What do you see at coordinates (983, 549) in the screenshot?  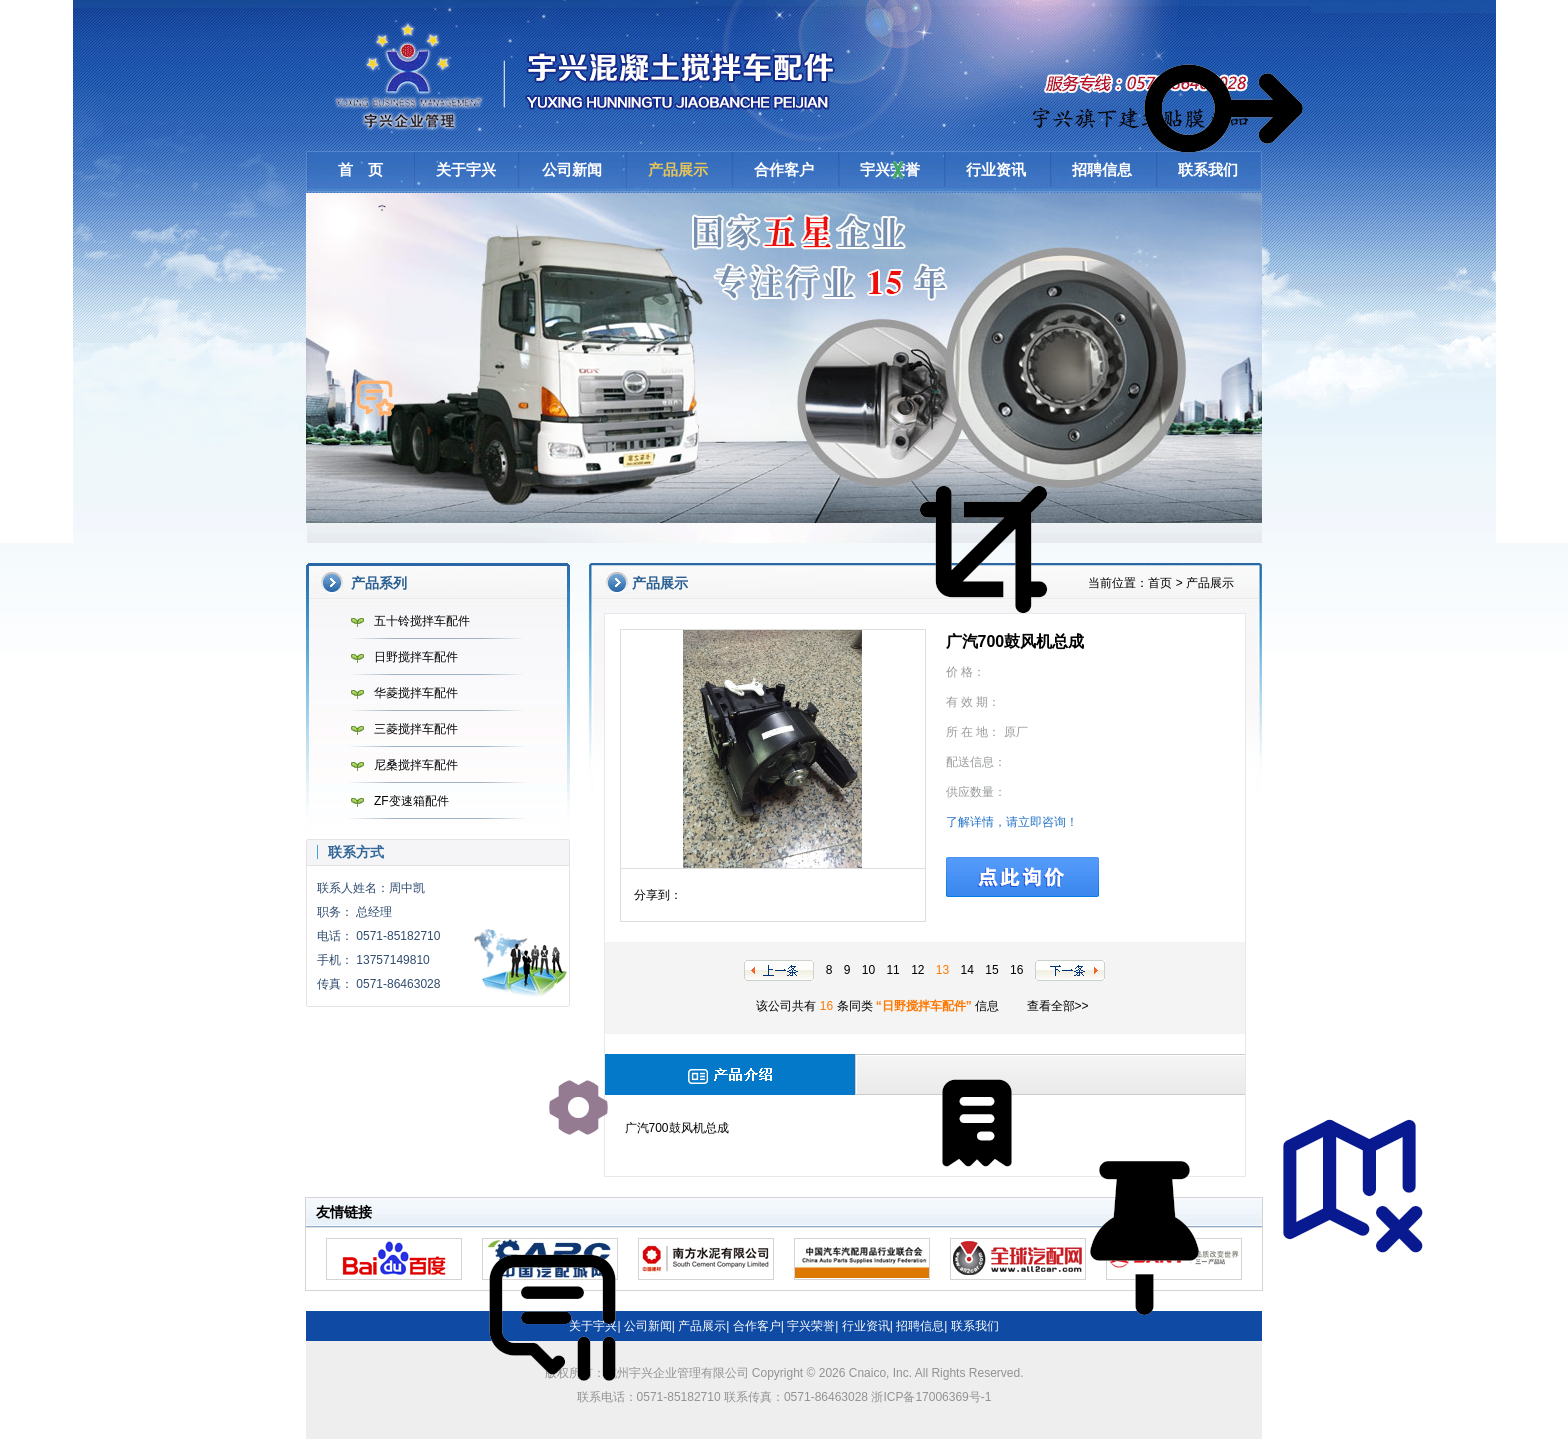 I see `crop an image` at bounding box center [983, 549].